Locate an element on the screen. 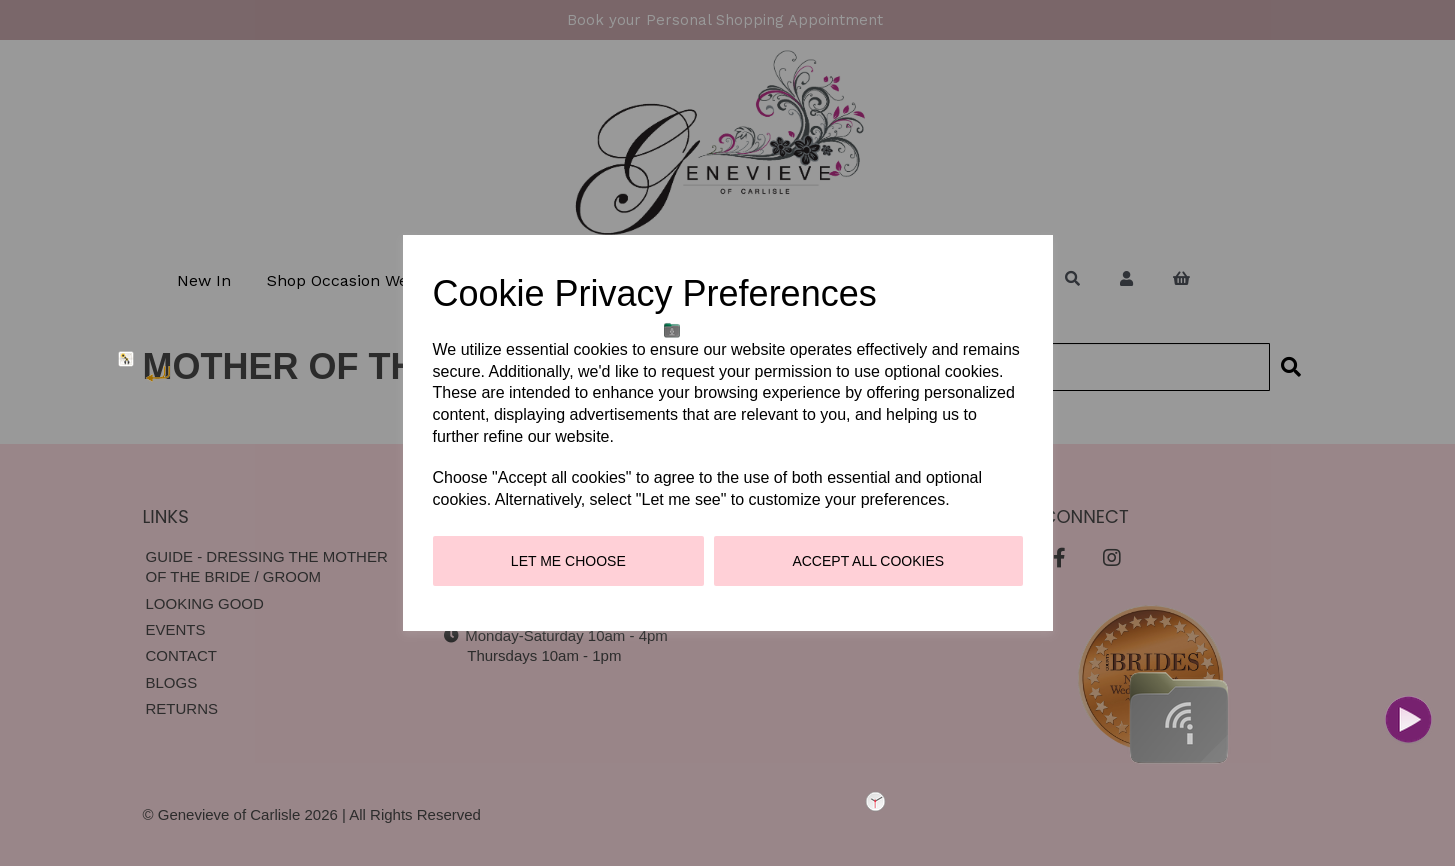  reply to all recipients in an email thread is located at coordinates (157, 372).